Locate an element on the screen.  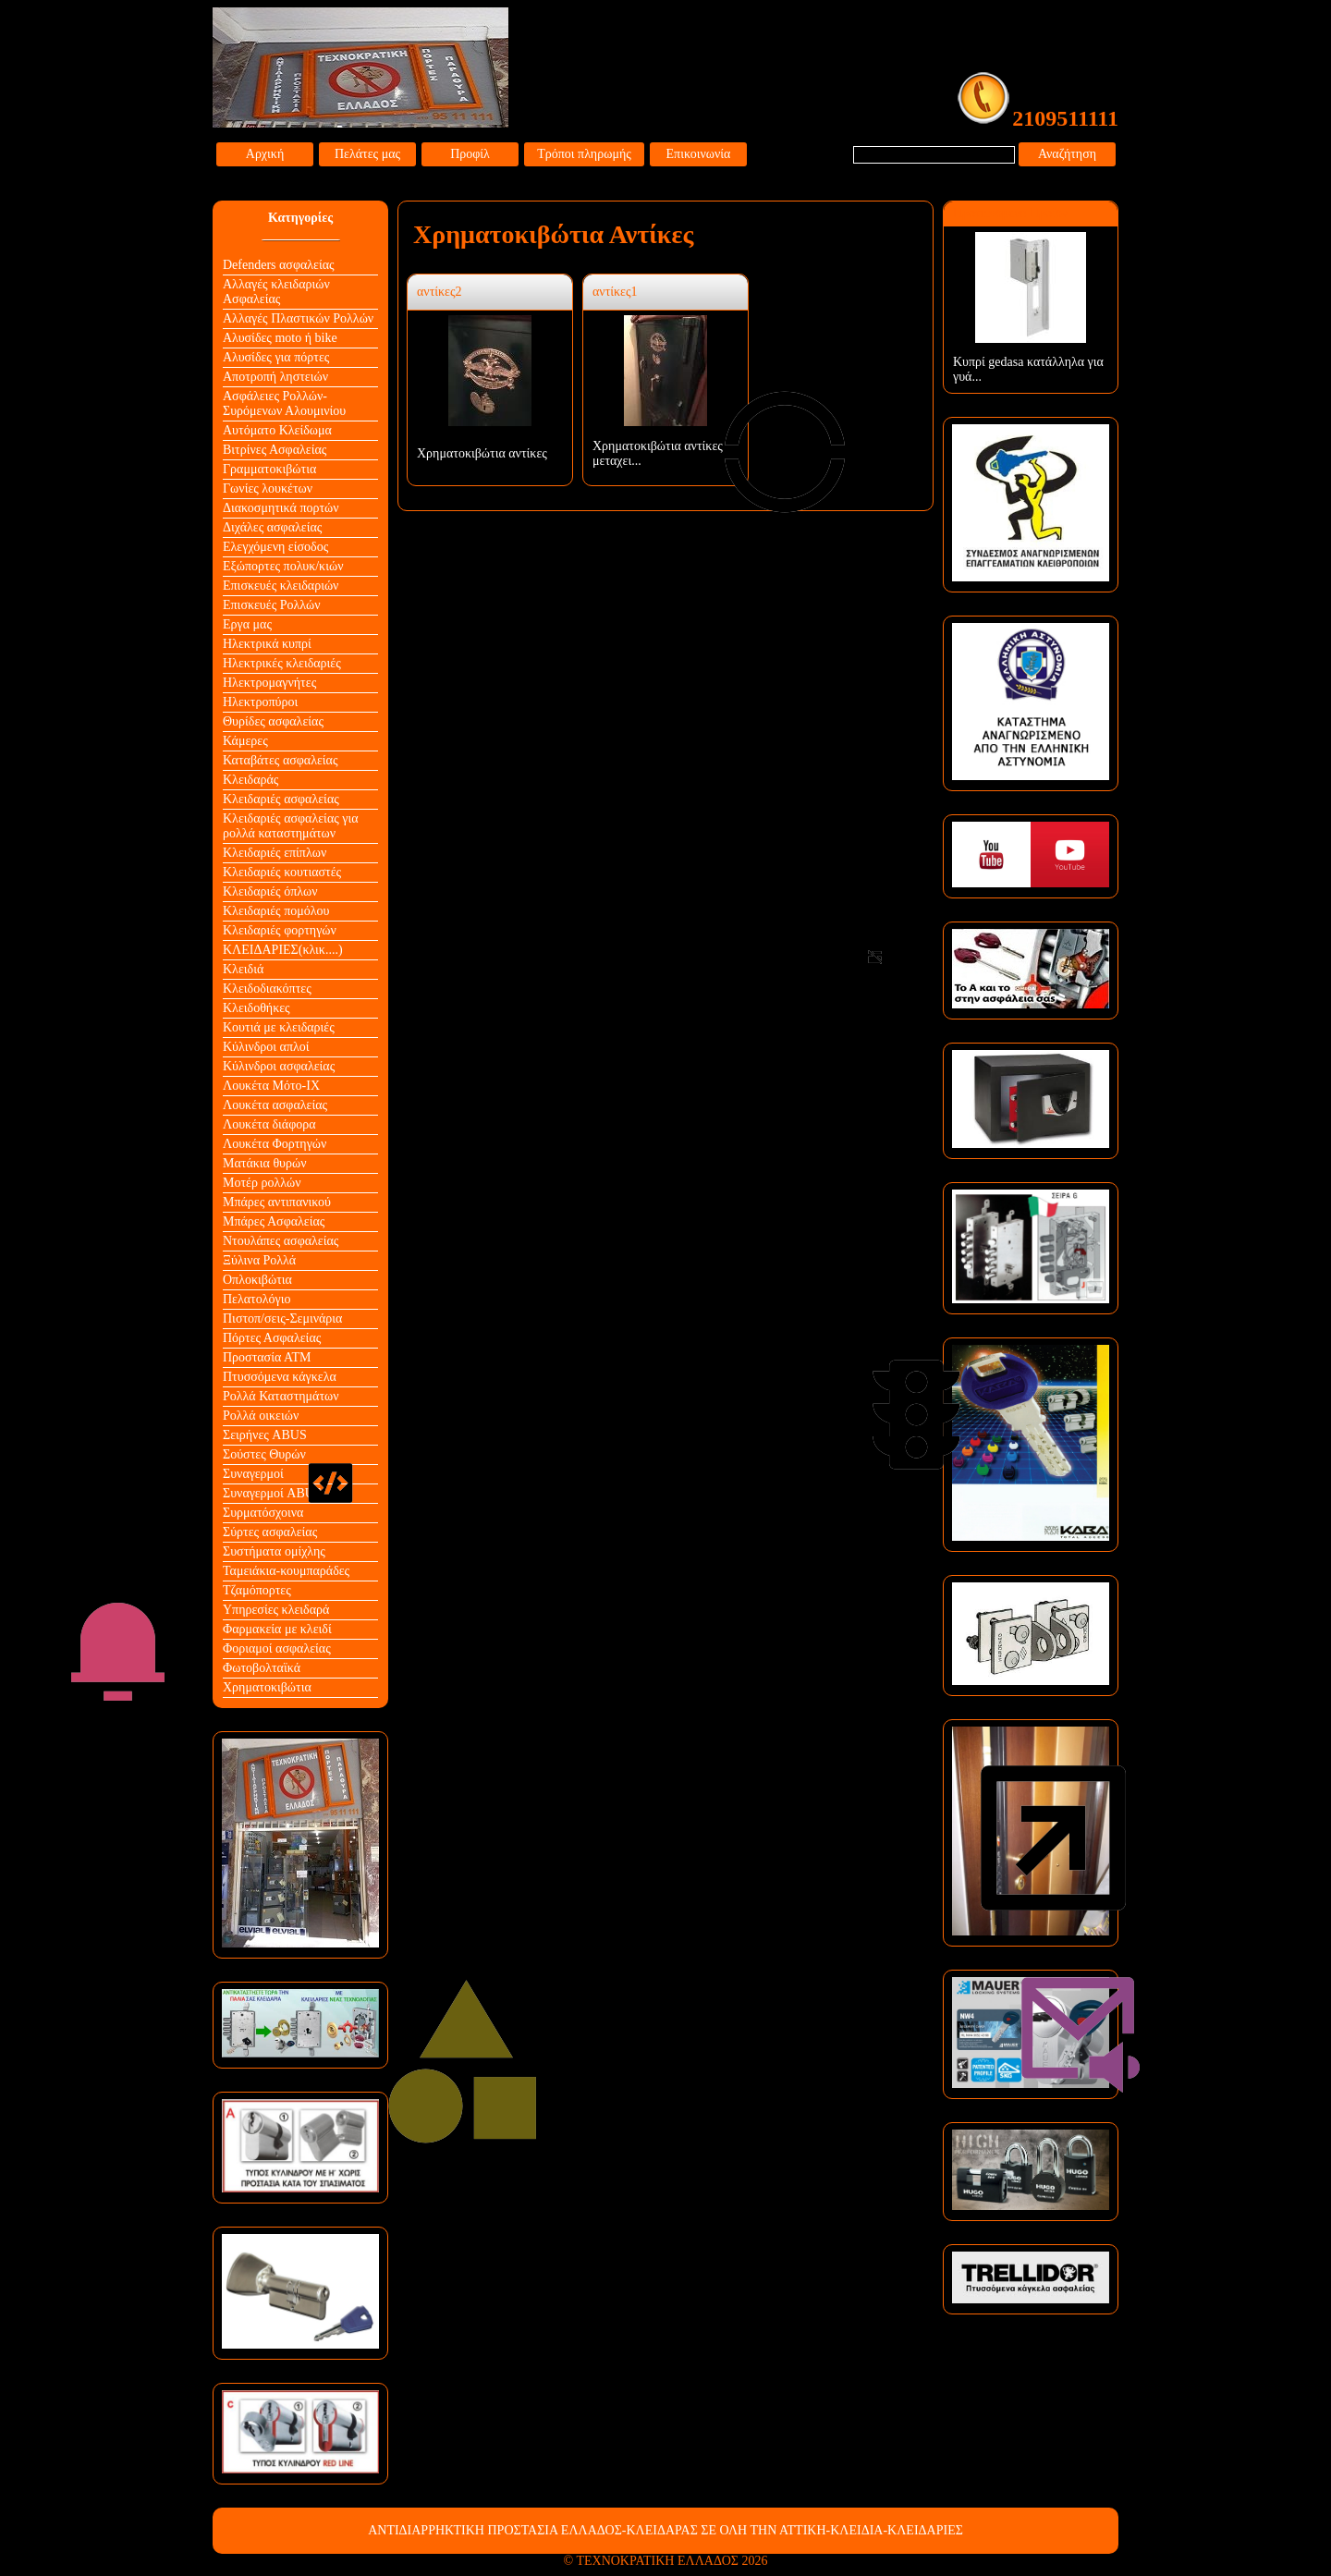
open code editor or development tools is located at coordinates (330, 1483).